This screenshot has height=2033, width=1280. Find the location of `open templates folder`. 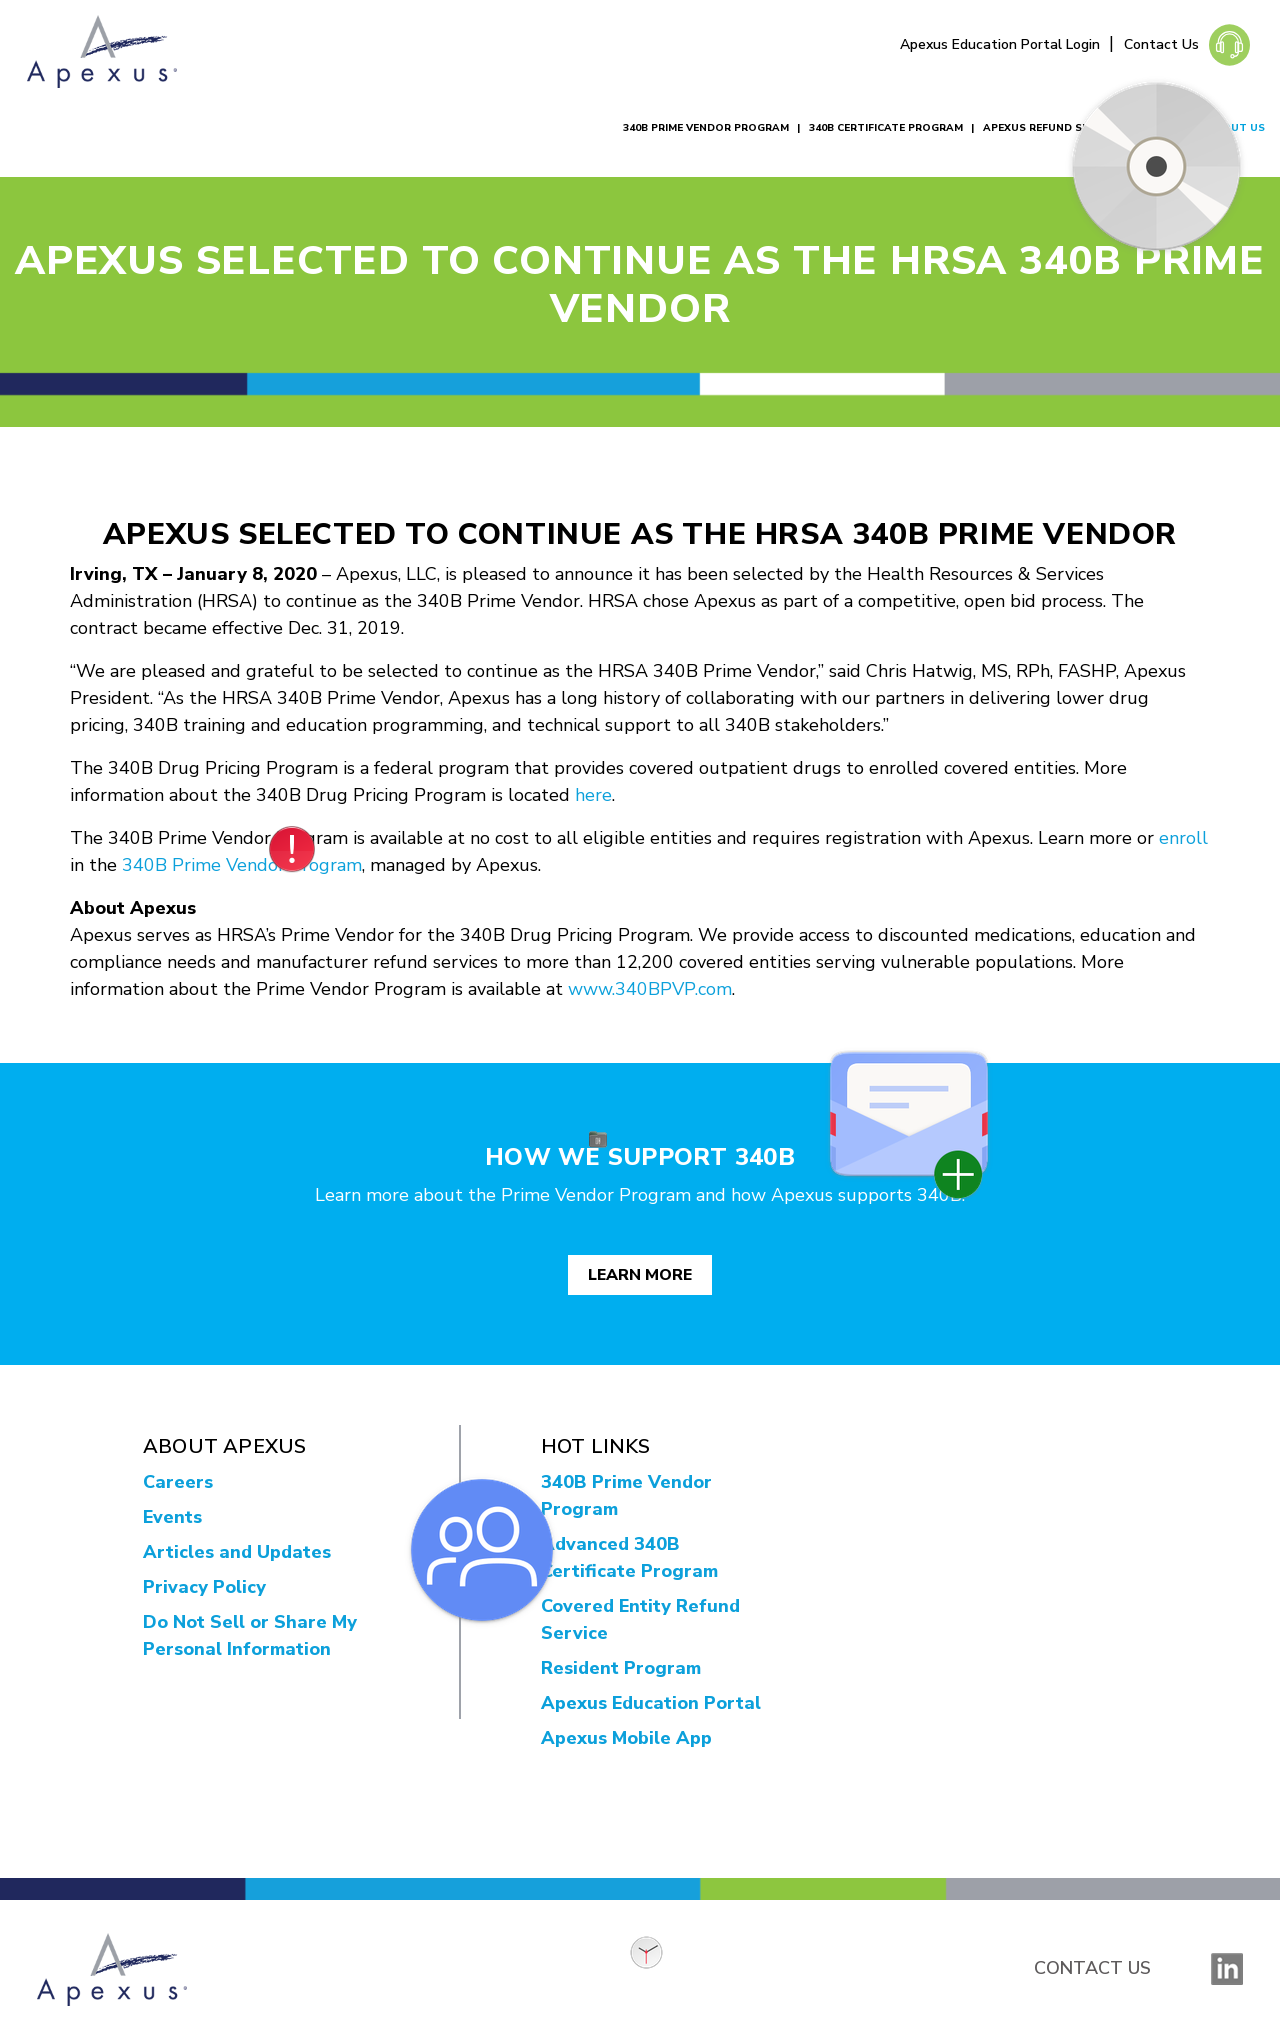

open templates folder is located at coordinates (598, 1139).